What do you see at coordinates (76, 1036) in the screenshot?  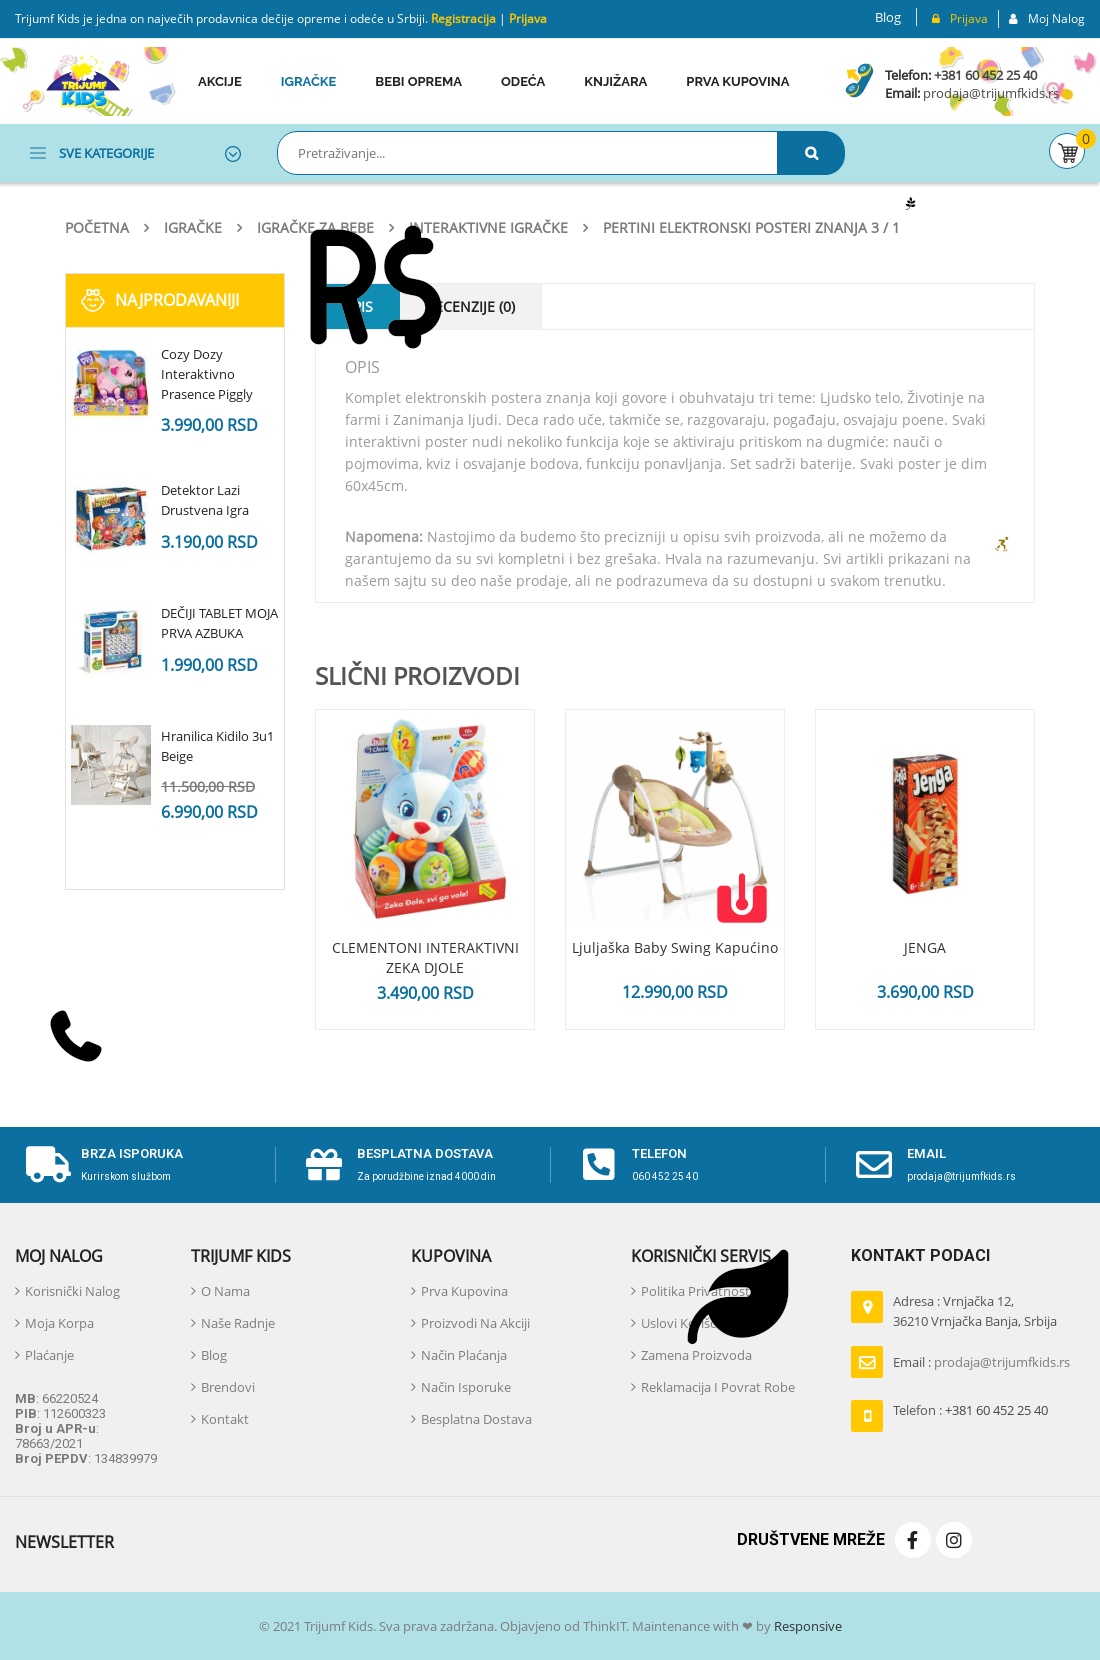 I see `make a phone call` at bounding box center [76, 1036].